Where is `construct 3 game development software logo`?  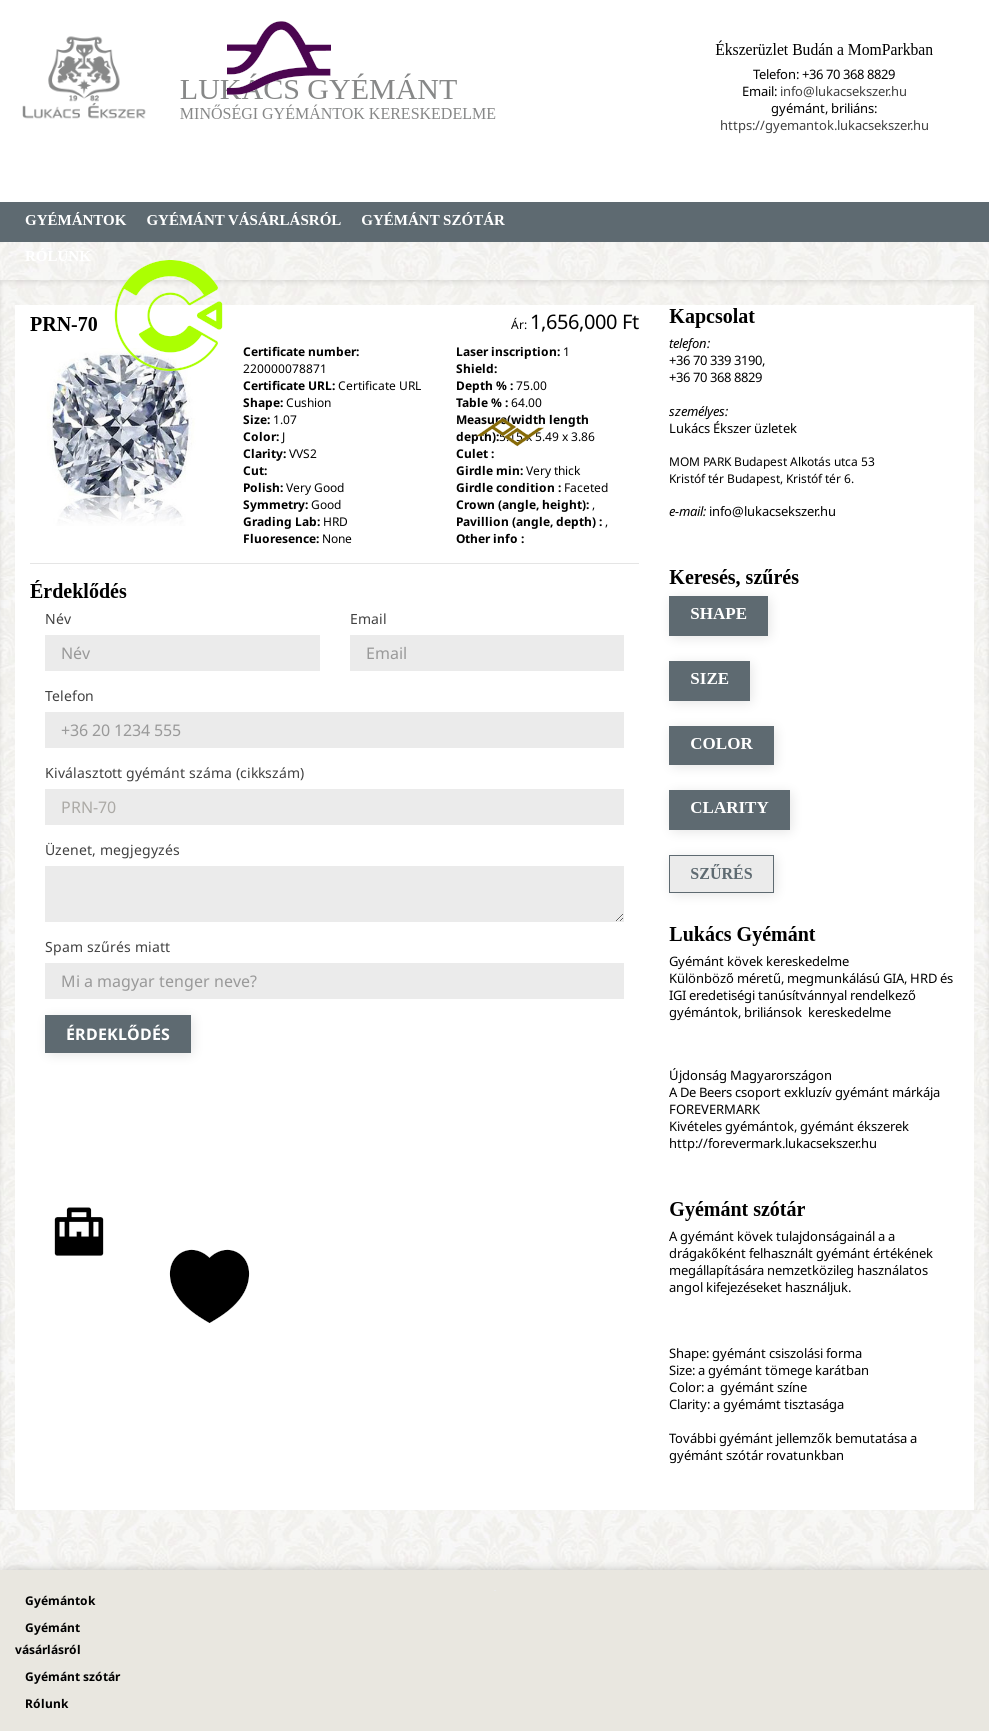 construct 3 game development software logo is located at coordinates (168, 315).